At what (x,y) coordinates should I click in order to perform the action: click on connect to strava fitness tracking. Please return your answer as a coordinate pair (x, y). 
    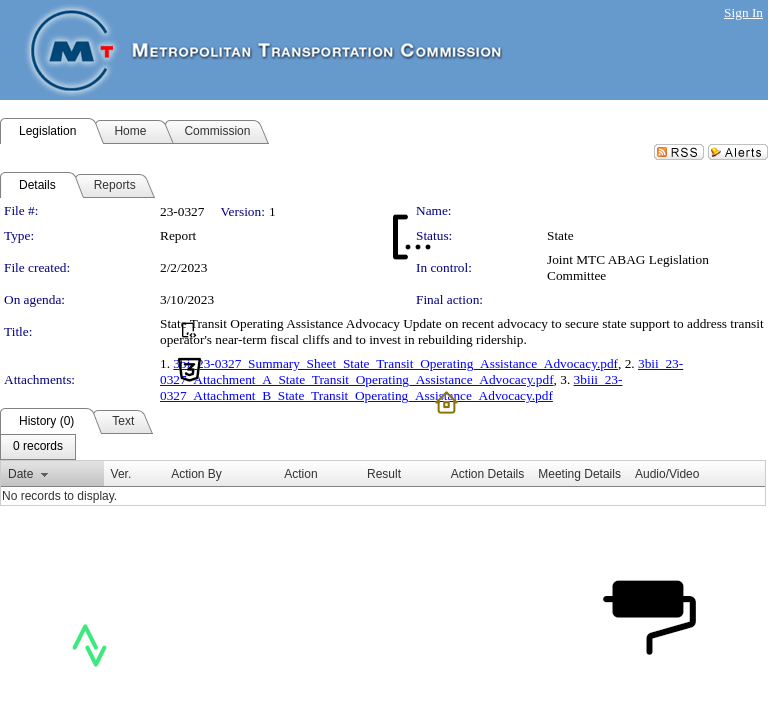
    Looking at the image, I should click on (89, 645).